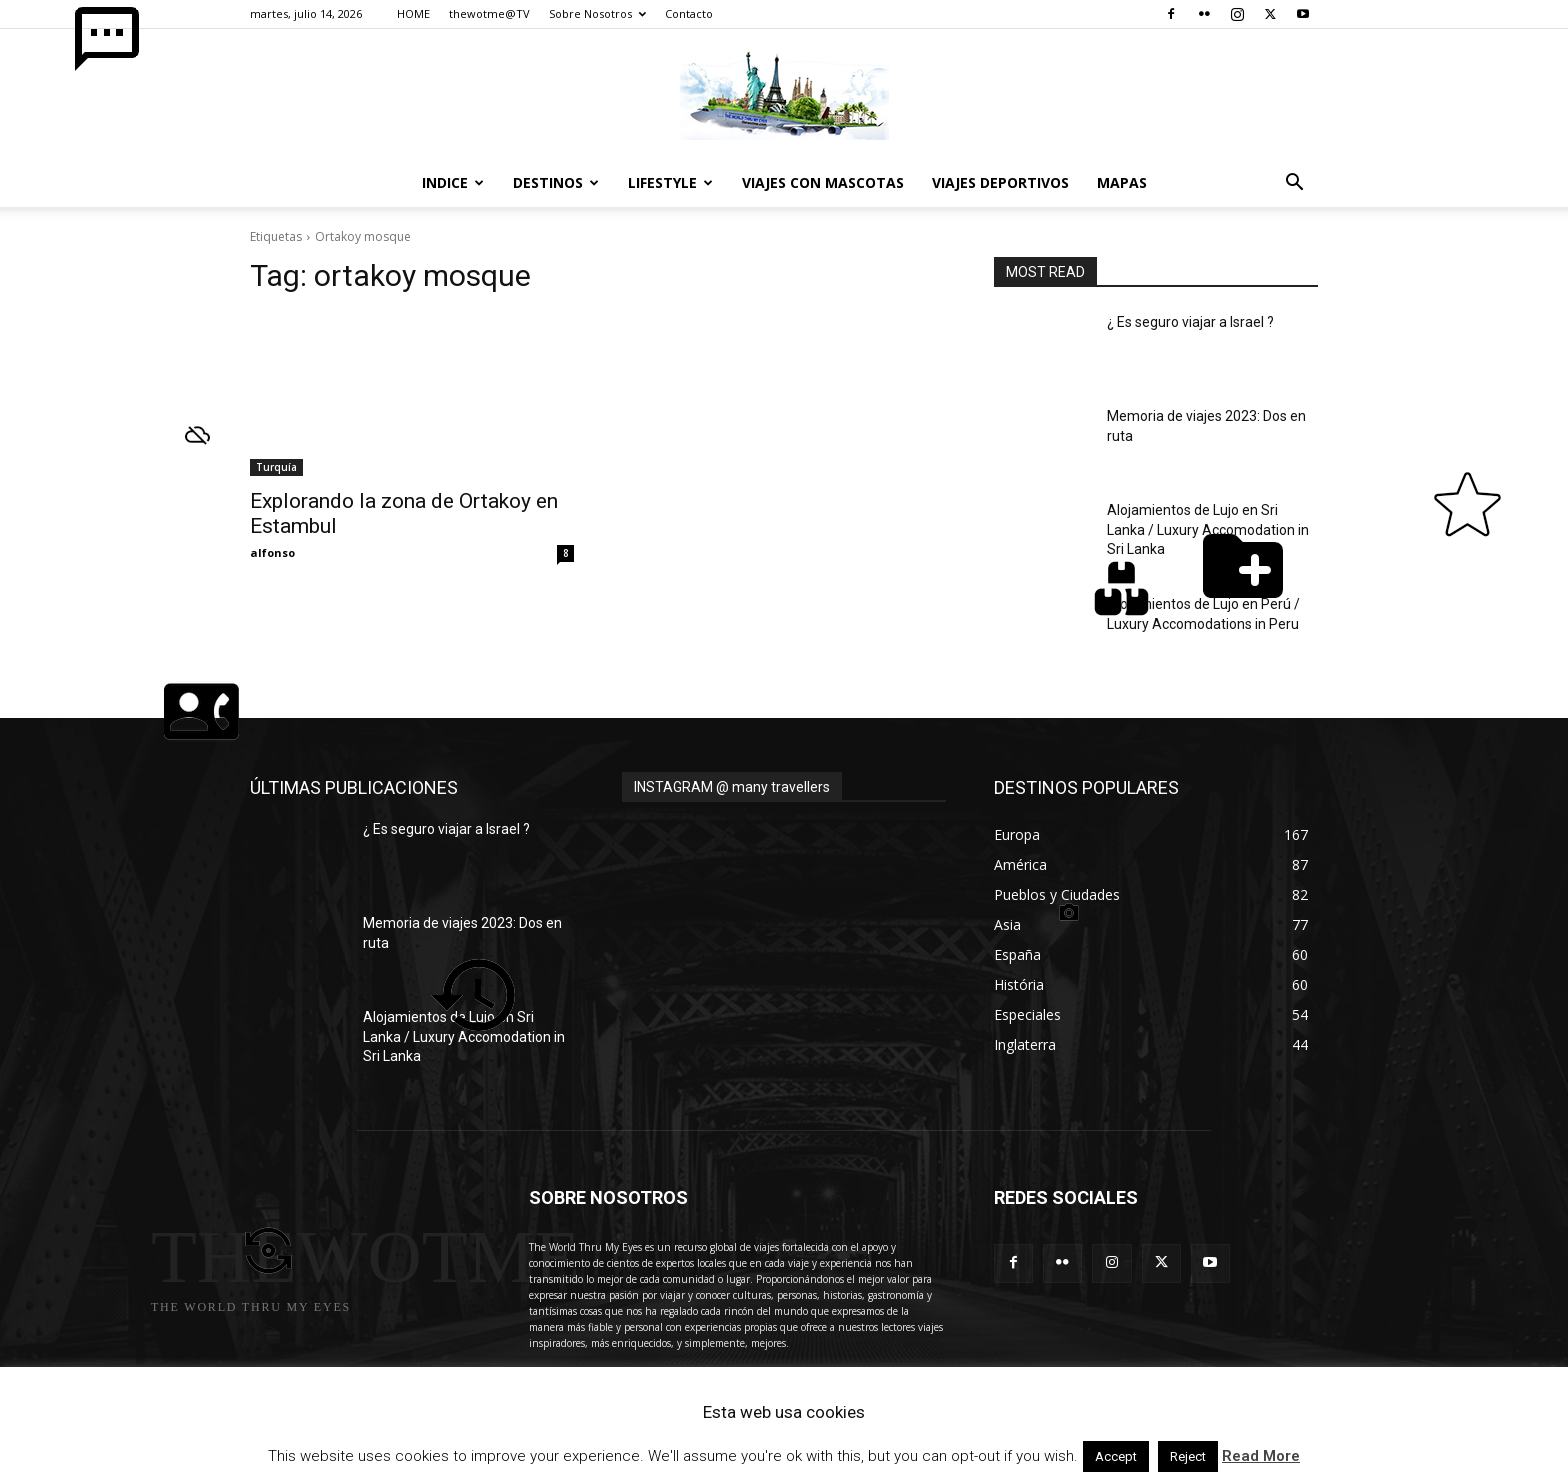  I want to click on view inventory or stock items, so click(1121, 588).